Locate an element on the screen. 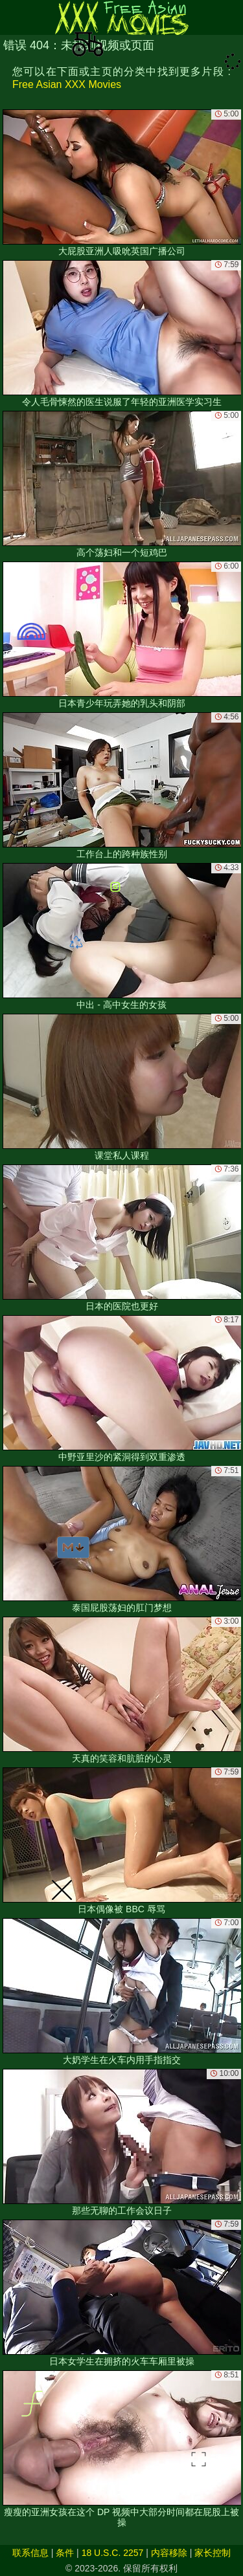 The width and height of the screenshot is (243, 2576). access farming or agricultural features is located at coordinates (87, 43).